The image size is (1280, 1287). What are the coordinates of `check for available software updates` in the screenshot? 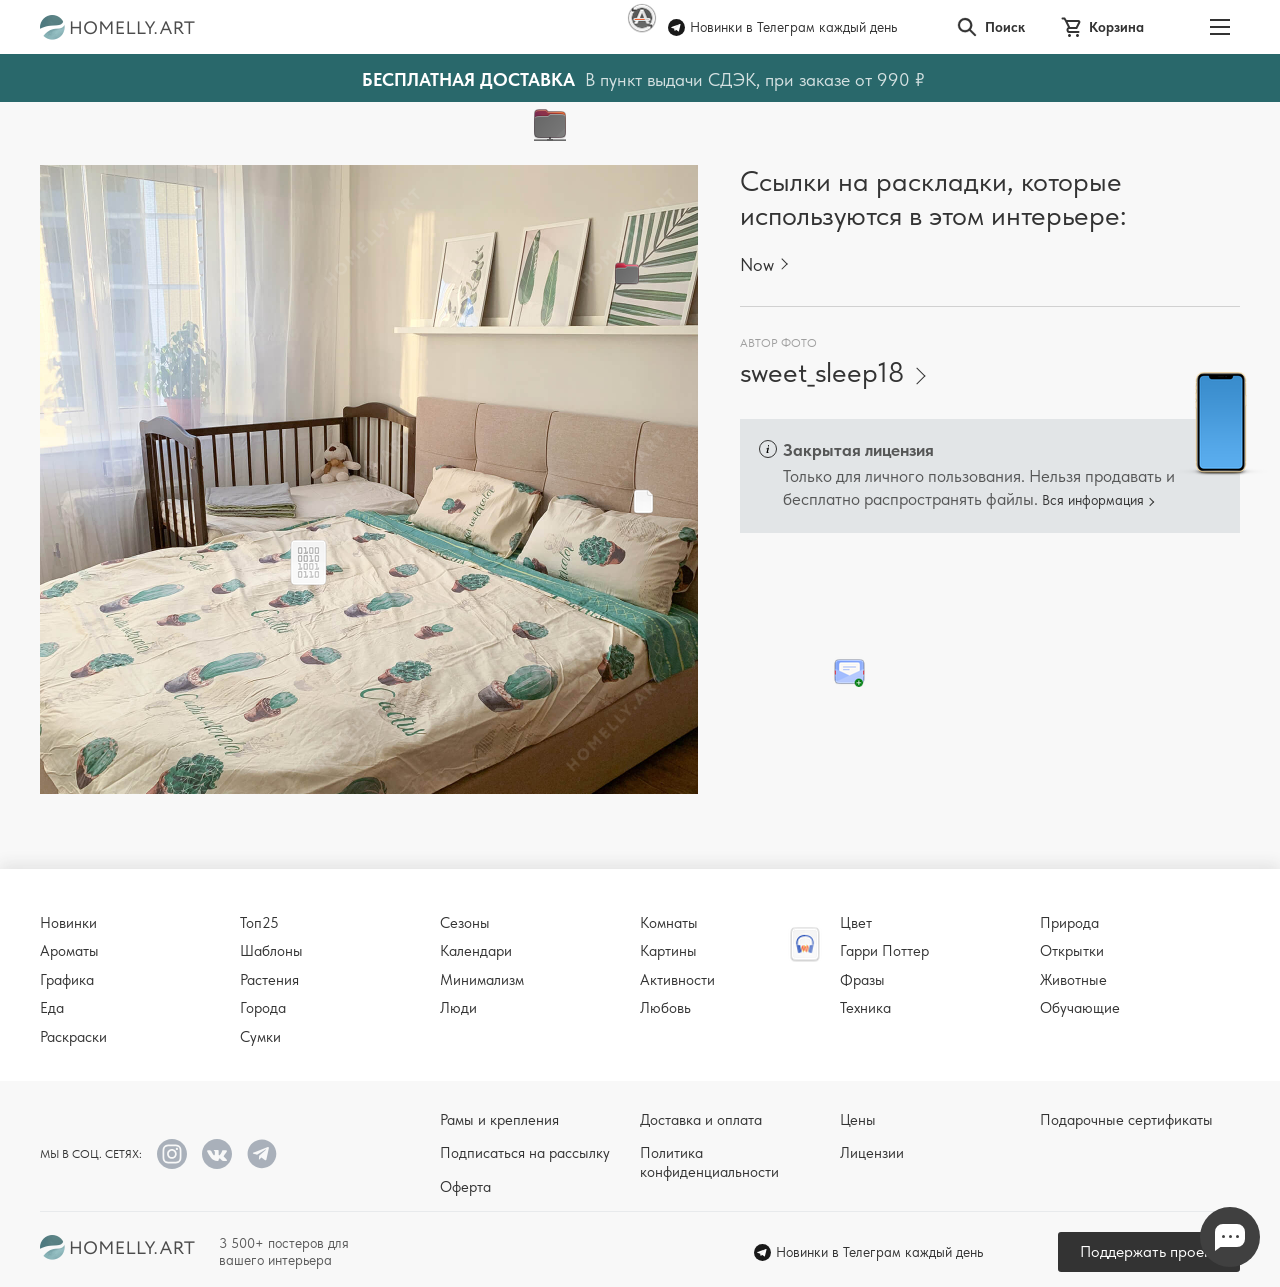 It's located at (642, 18).